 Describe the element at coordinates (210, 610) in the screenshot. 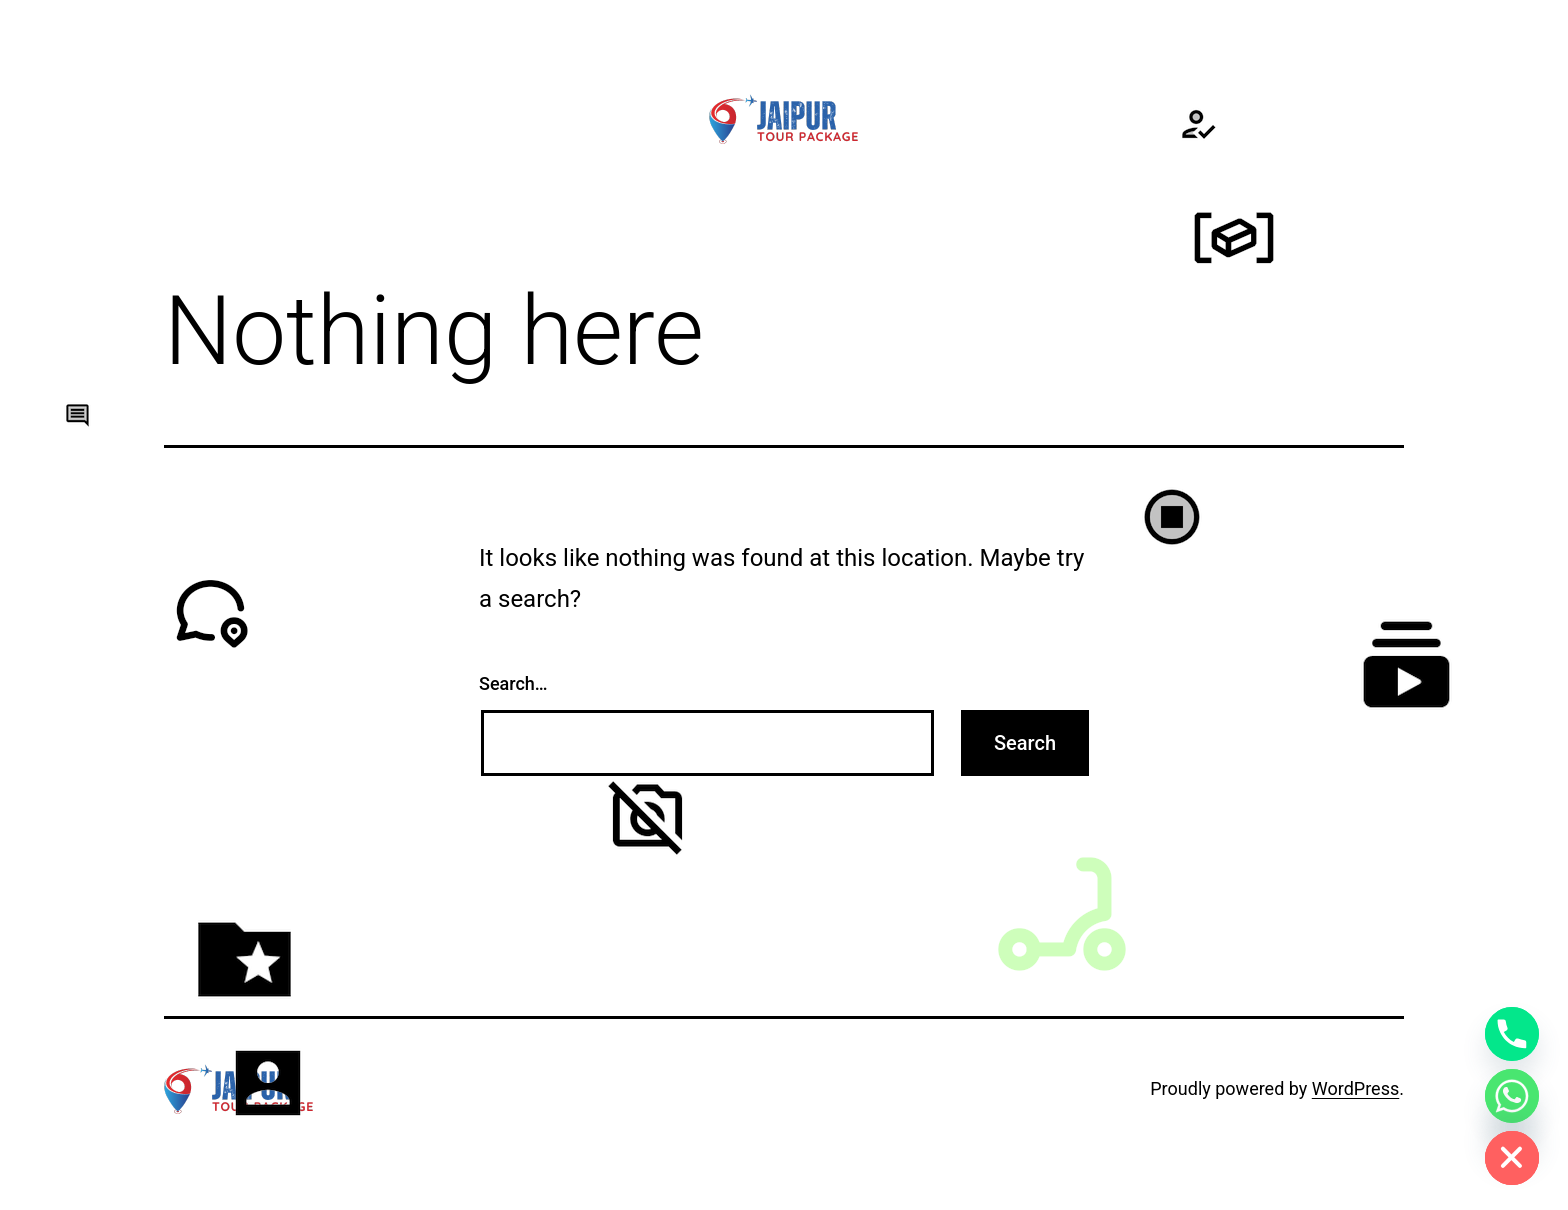

I see `pin a conversation to a location` at that location.